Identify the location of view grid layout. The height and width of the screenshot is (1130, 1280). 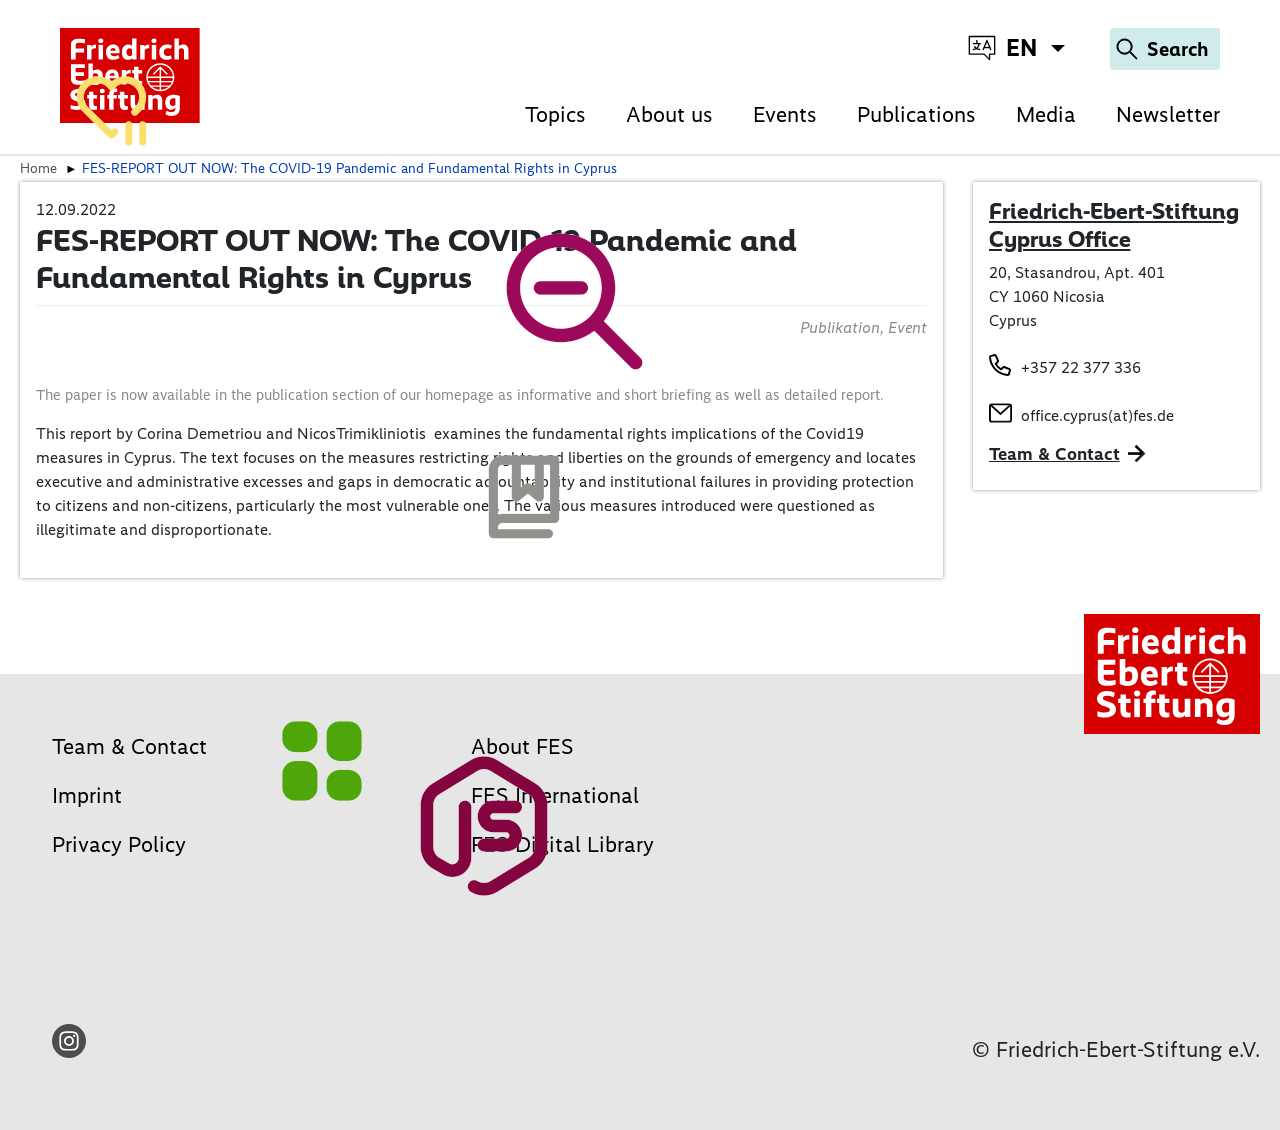
(322, 761).